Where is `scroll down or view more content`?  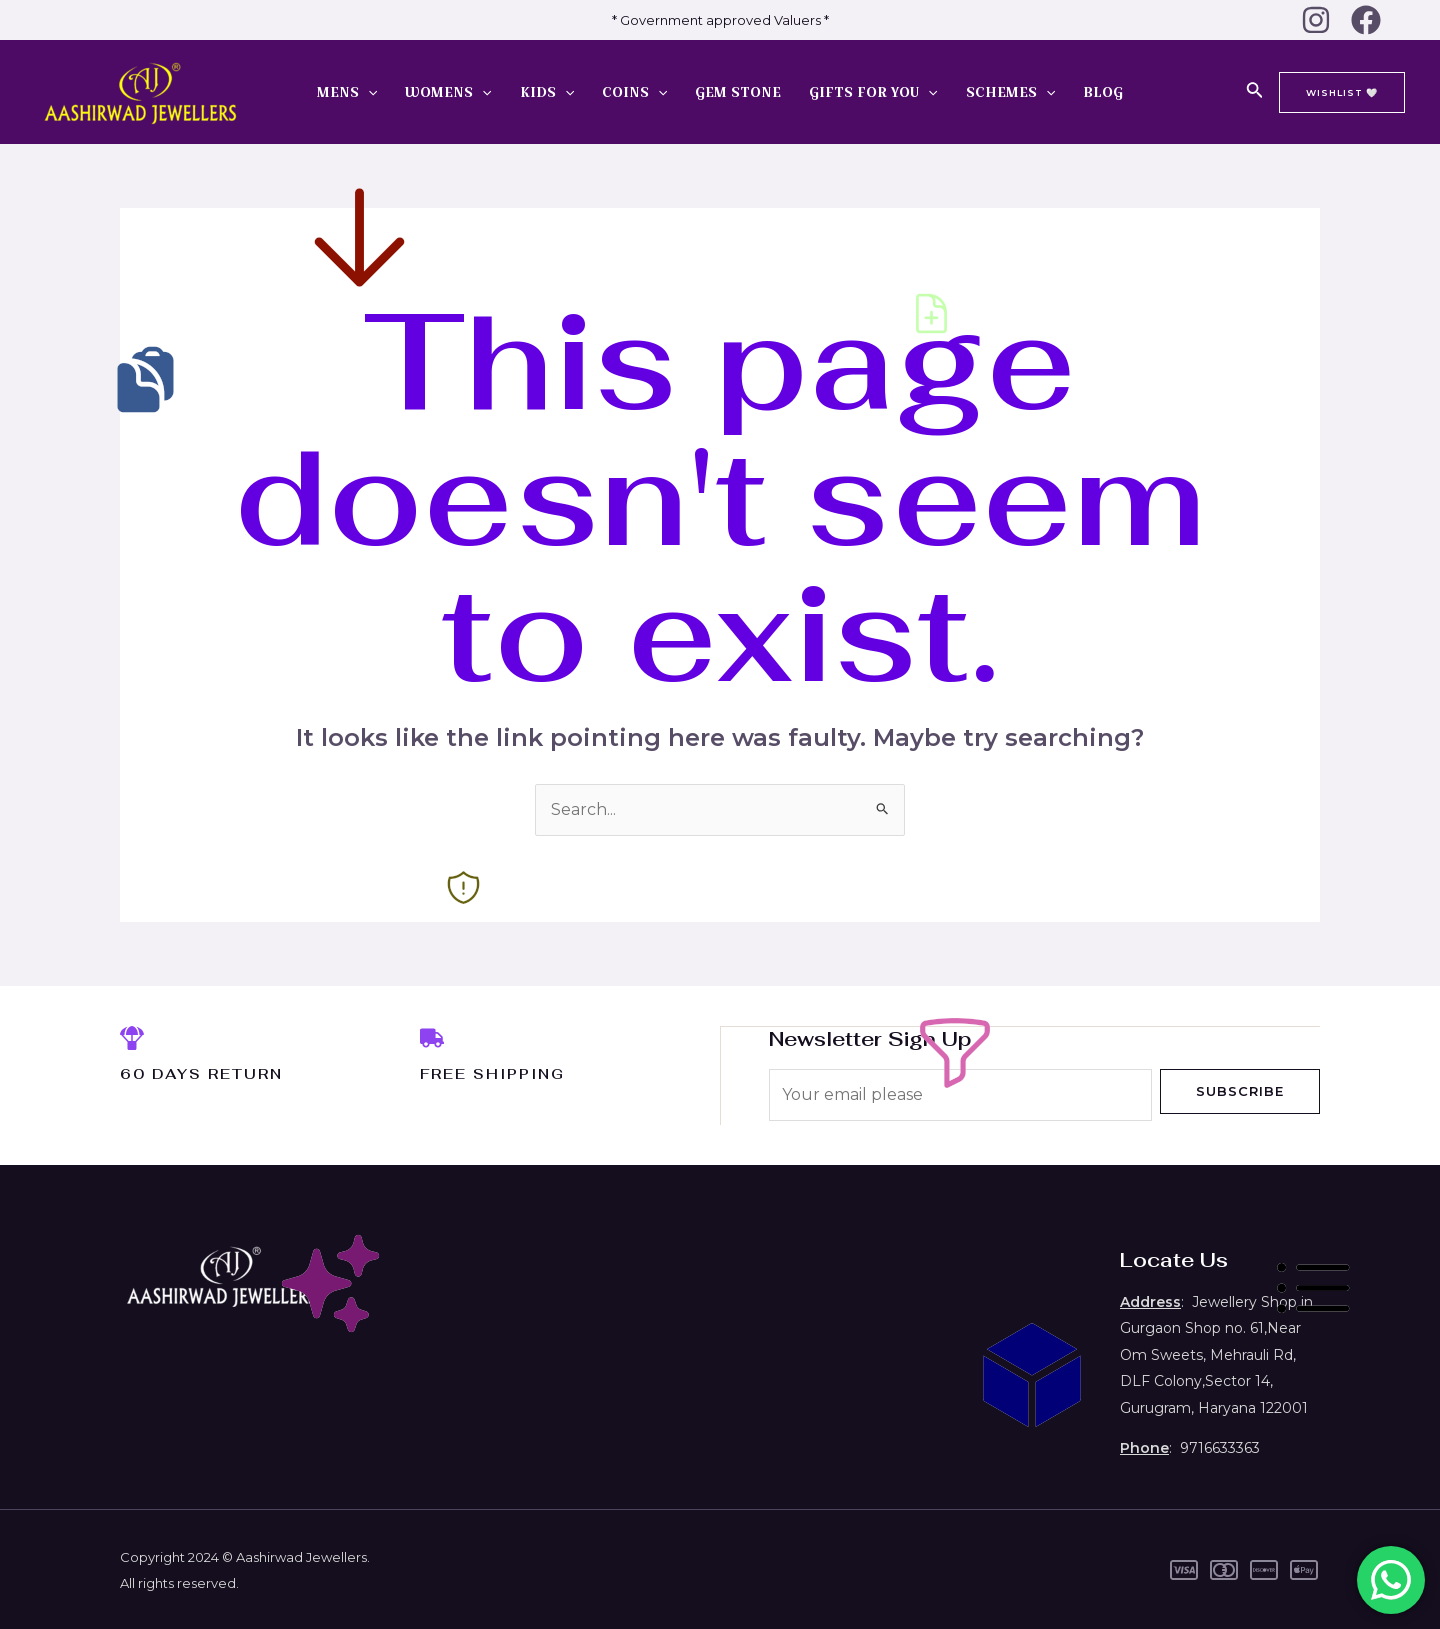
scroll down or view more content is located at coordinates (359, 237).